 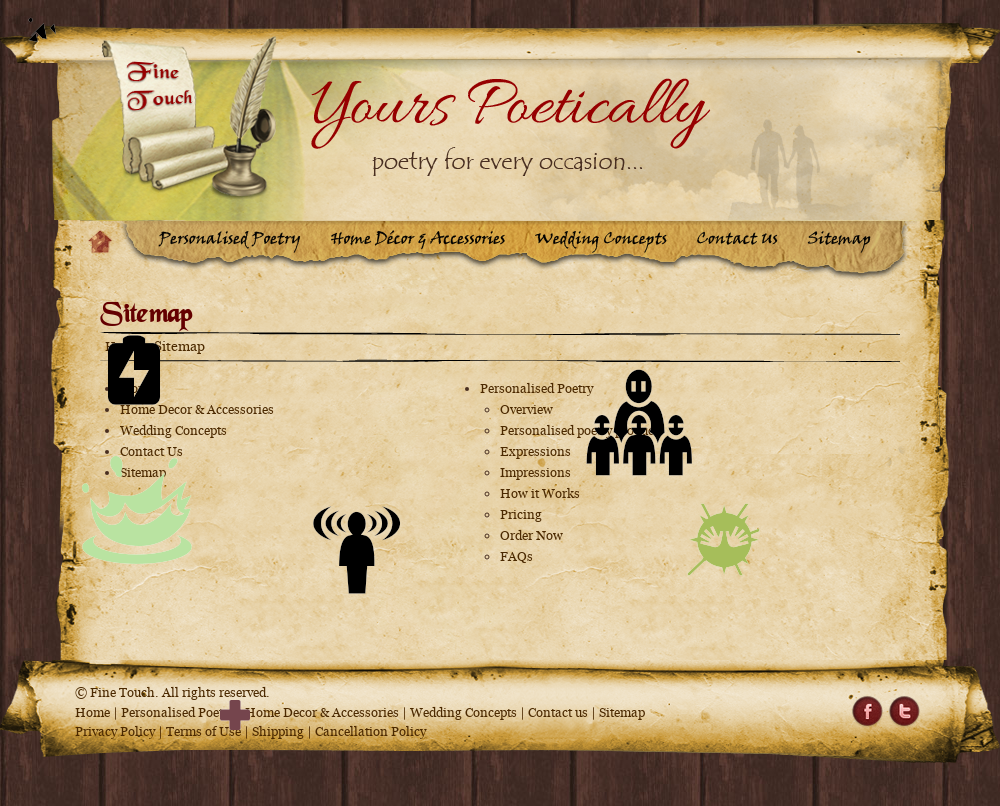 I want to click on view device battery status, so click(x=134, y=370).